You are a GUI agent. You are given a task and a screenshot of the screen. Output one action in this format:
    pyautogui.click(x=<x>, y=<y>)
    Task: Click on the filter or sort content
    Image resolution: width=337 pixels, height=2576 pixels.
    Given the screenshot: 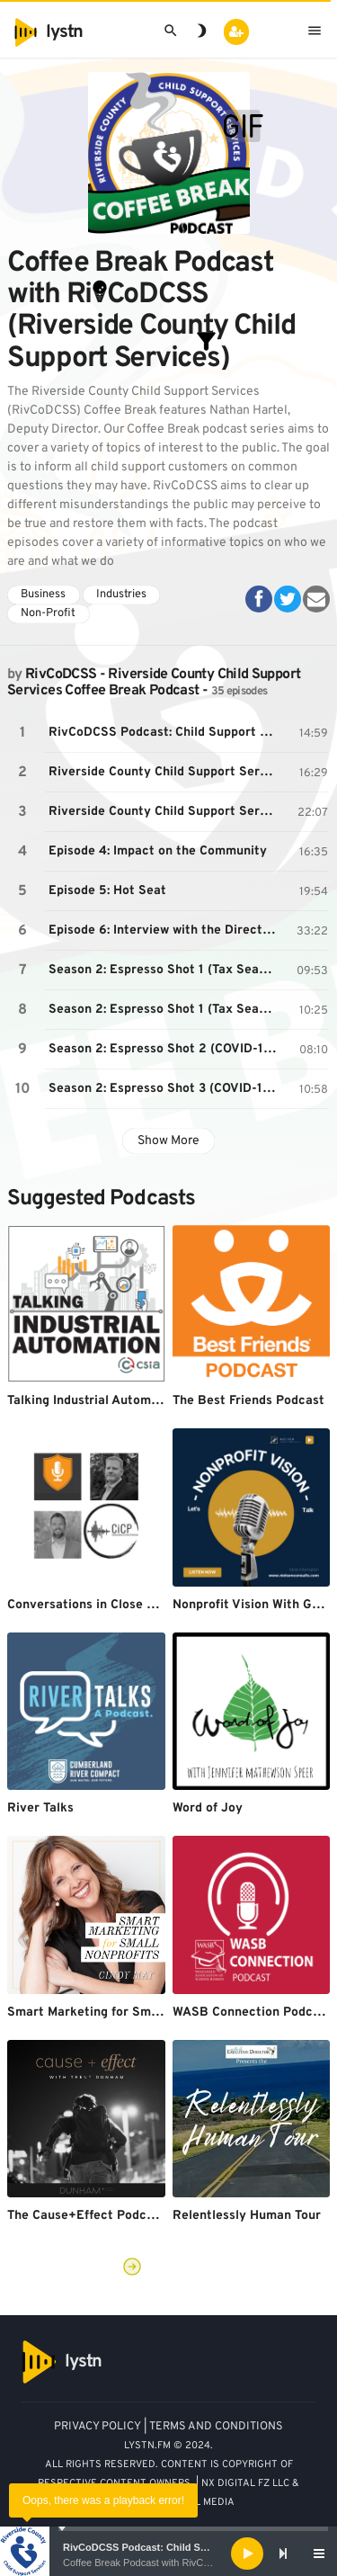 What is the action you would take?
    pyautogui.click(x=206, y=341)
    